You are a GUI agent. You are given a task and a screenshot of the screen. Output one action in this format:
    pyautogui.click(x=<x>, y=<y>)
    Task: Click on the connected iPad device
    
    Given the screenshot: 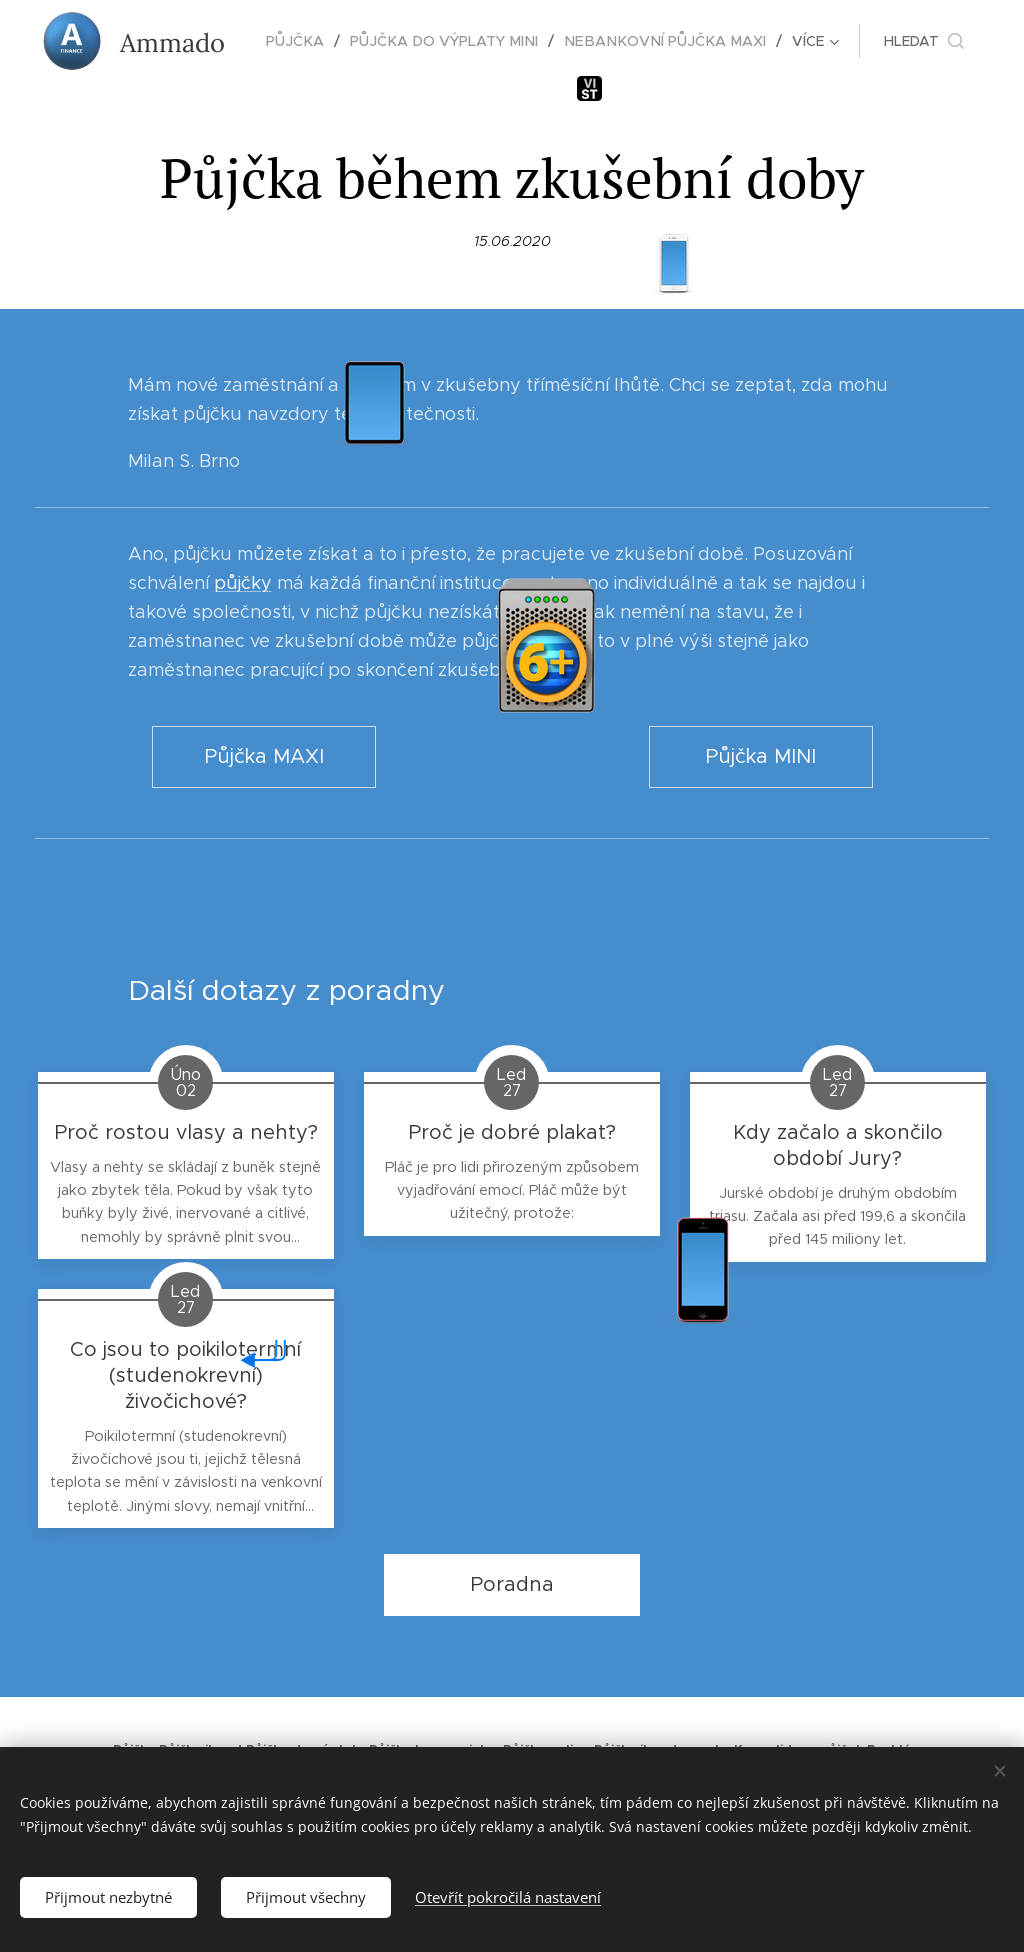 What is the action you would take?
    pyautogui.click(x=374, y=403)
    